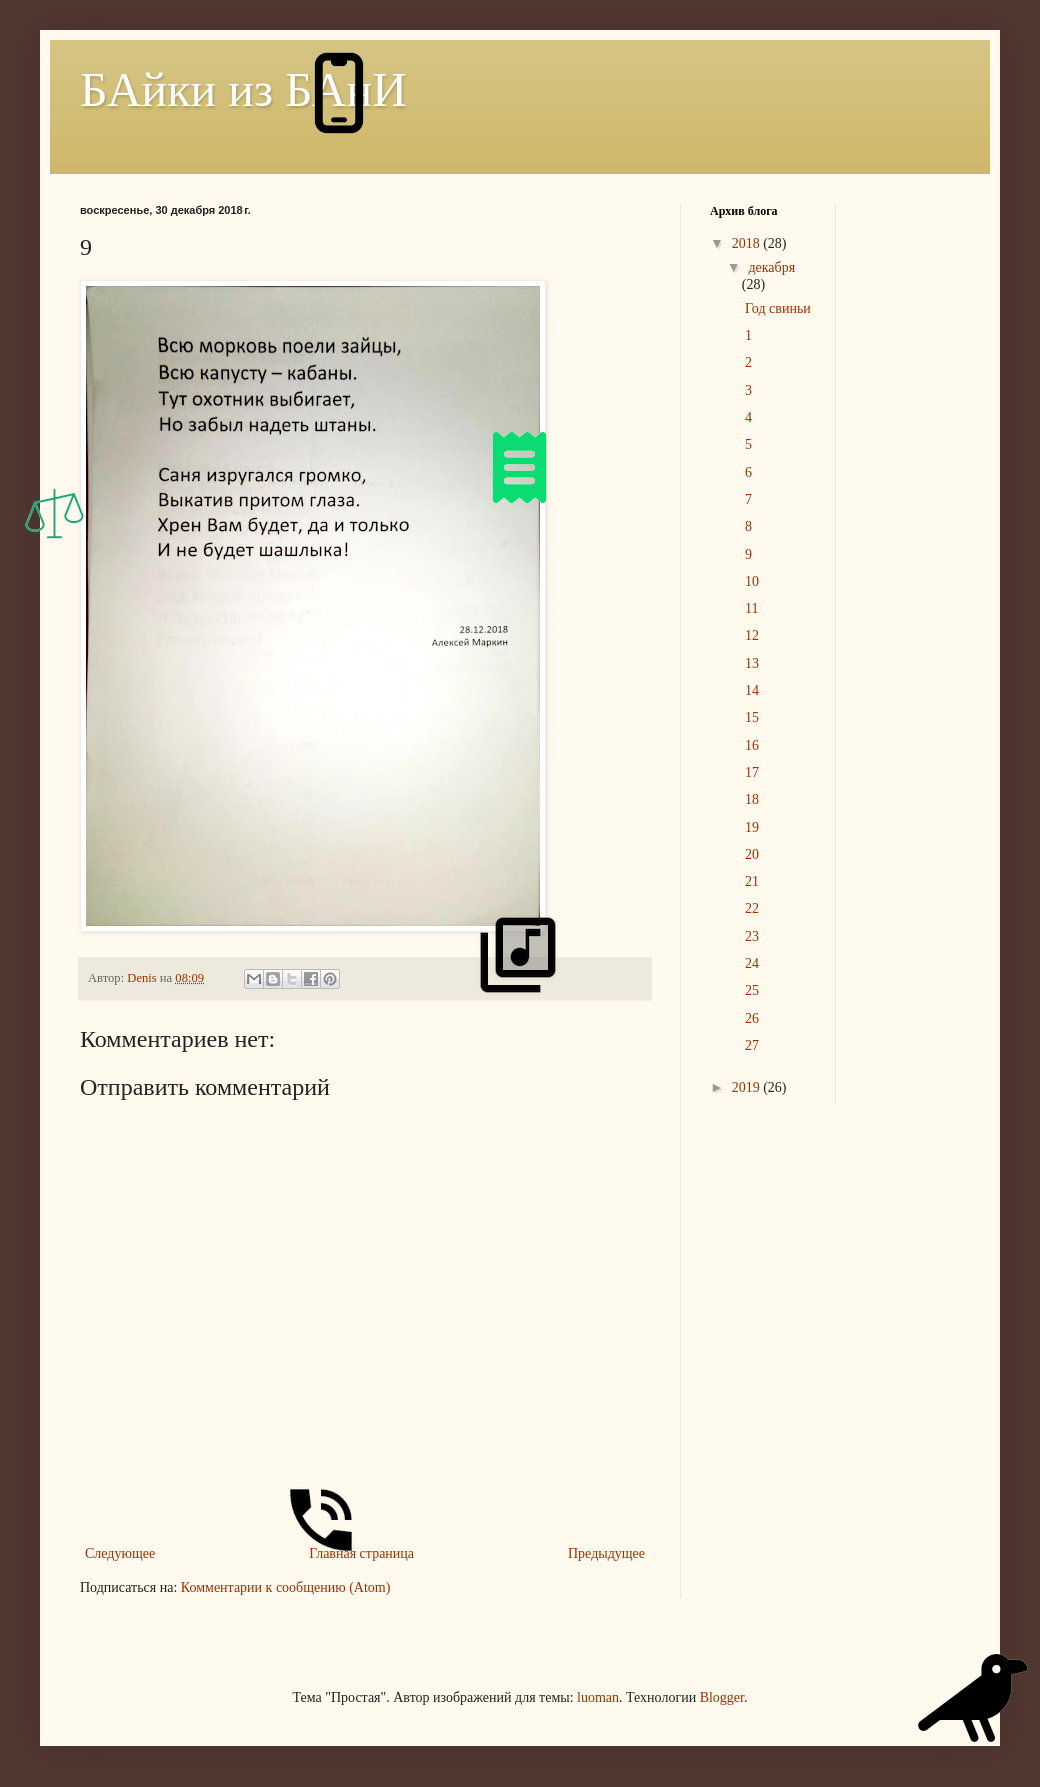 The width and height of the screenshot is (1040, 1787). What do you see at coordinates (519, 467) in the screenshot?
I see `view purchase receipt or transaction history` at bounding box center [519, 467].